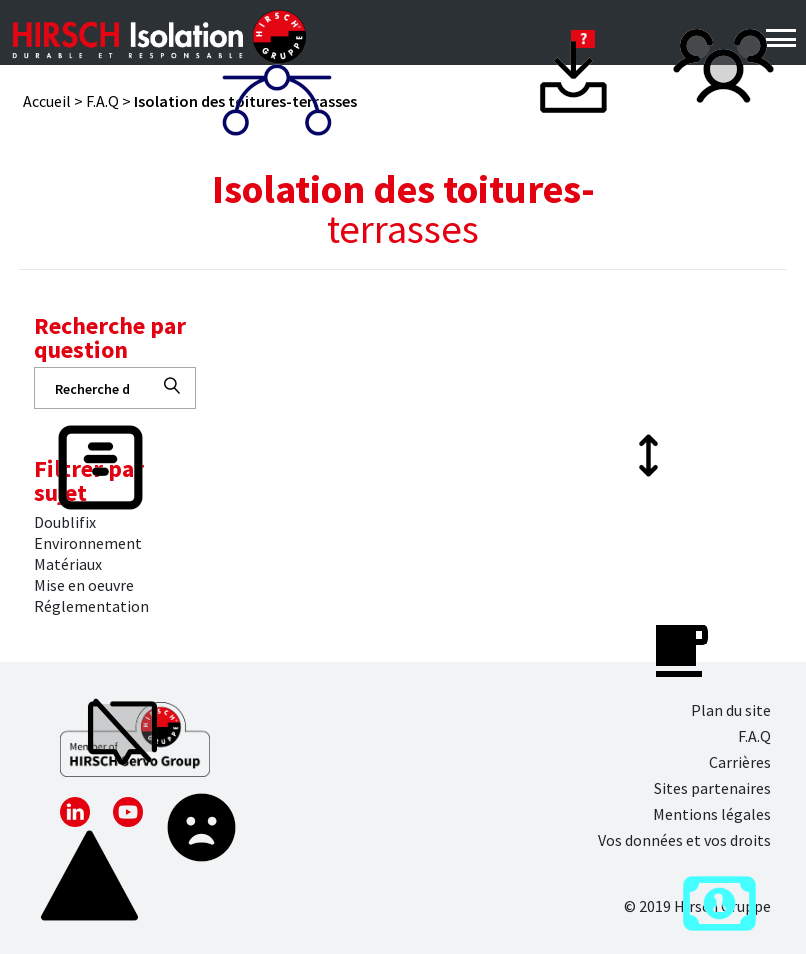  I want to click on indicate negative feedback or dissatisfaction, so click(201, 827).